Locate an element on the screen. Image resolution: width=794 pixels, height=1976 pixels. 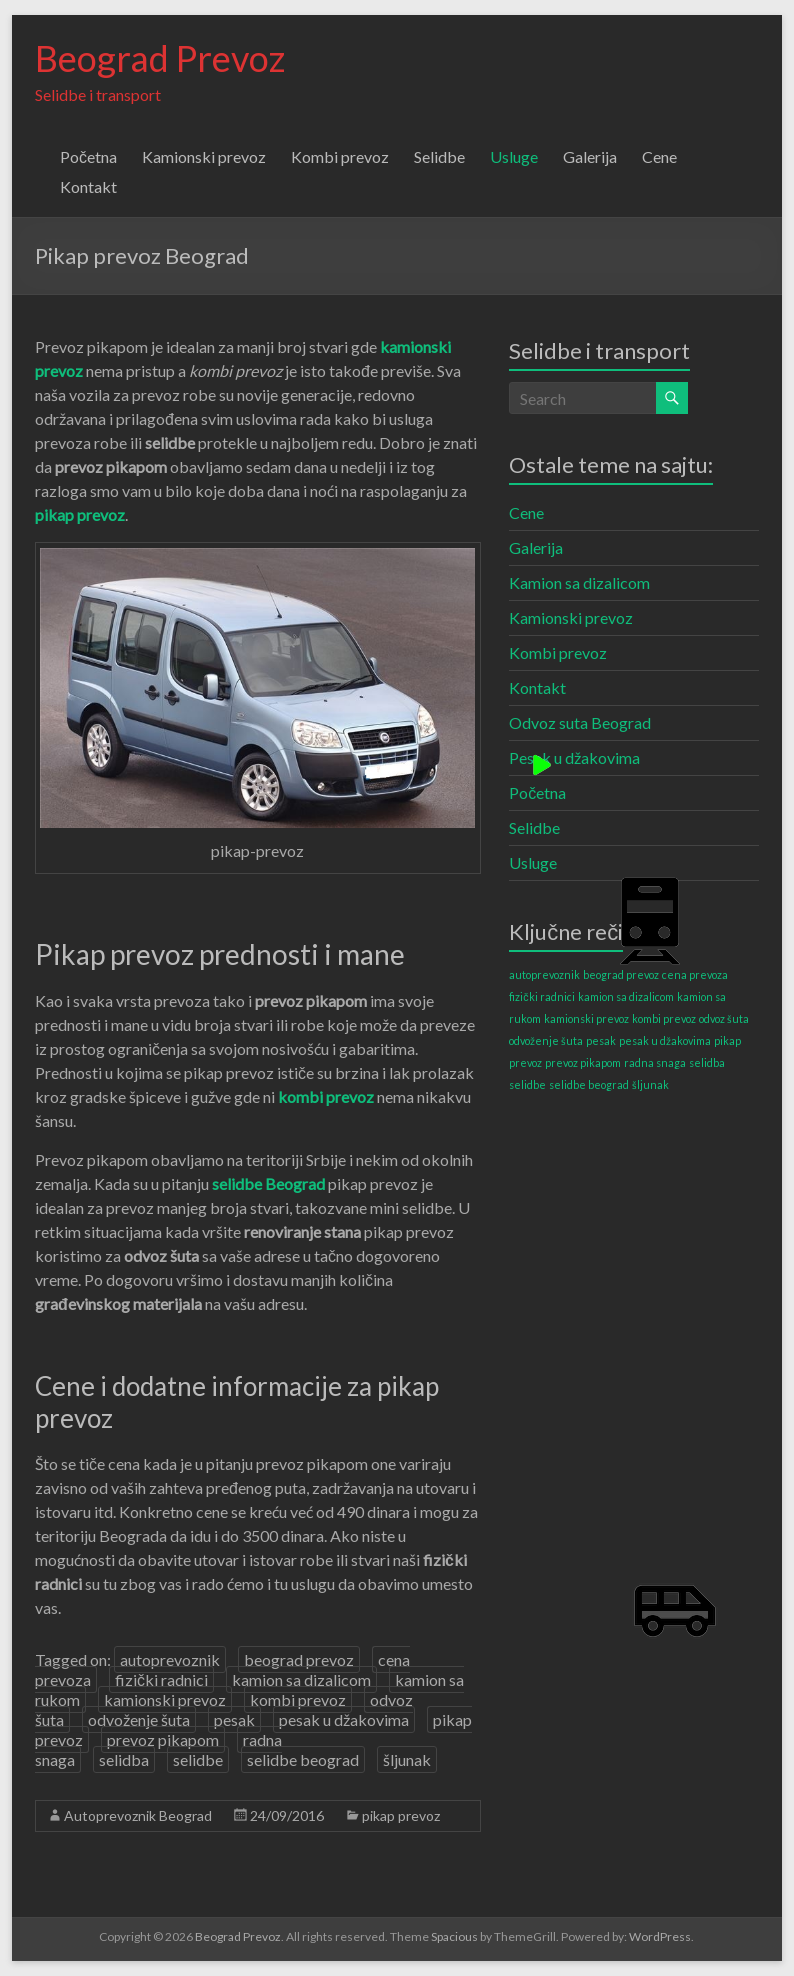
play media or video content is located at coordinates (542, 765).